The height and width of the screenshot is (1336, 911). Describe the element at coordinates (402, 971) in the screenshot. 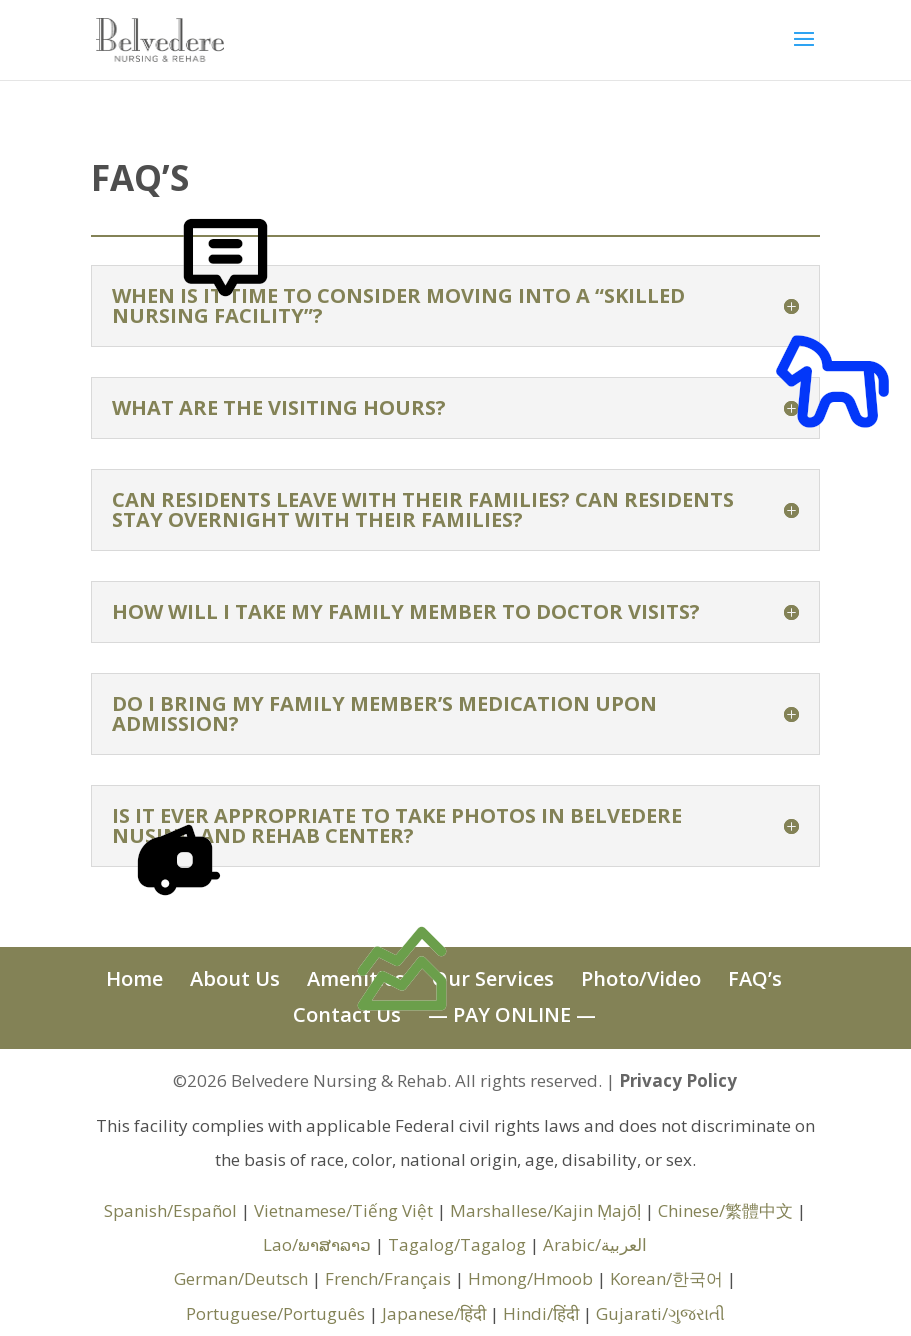

I see `view area chart with trend line overlay` at that location.